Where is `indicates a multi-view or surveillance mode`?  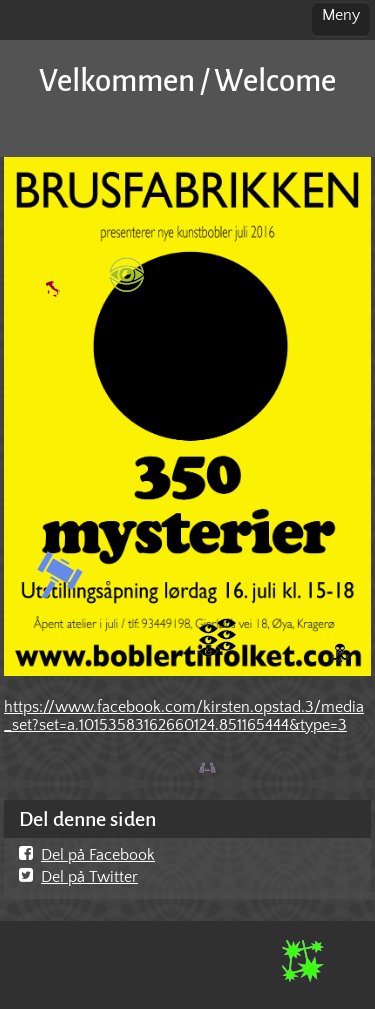 indicates a multi-view or surveillance mode is located at coordinates (217, 637).